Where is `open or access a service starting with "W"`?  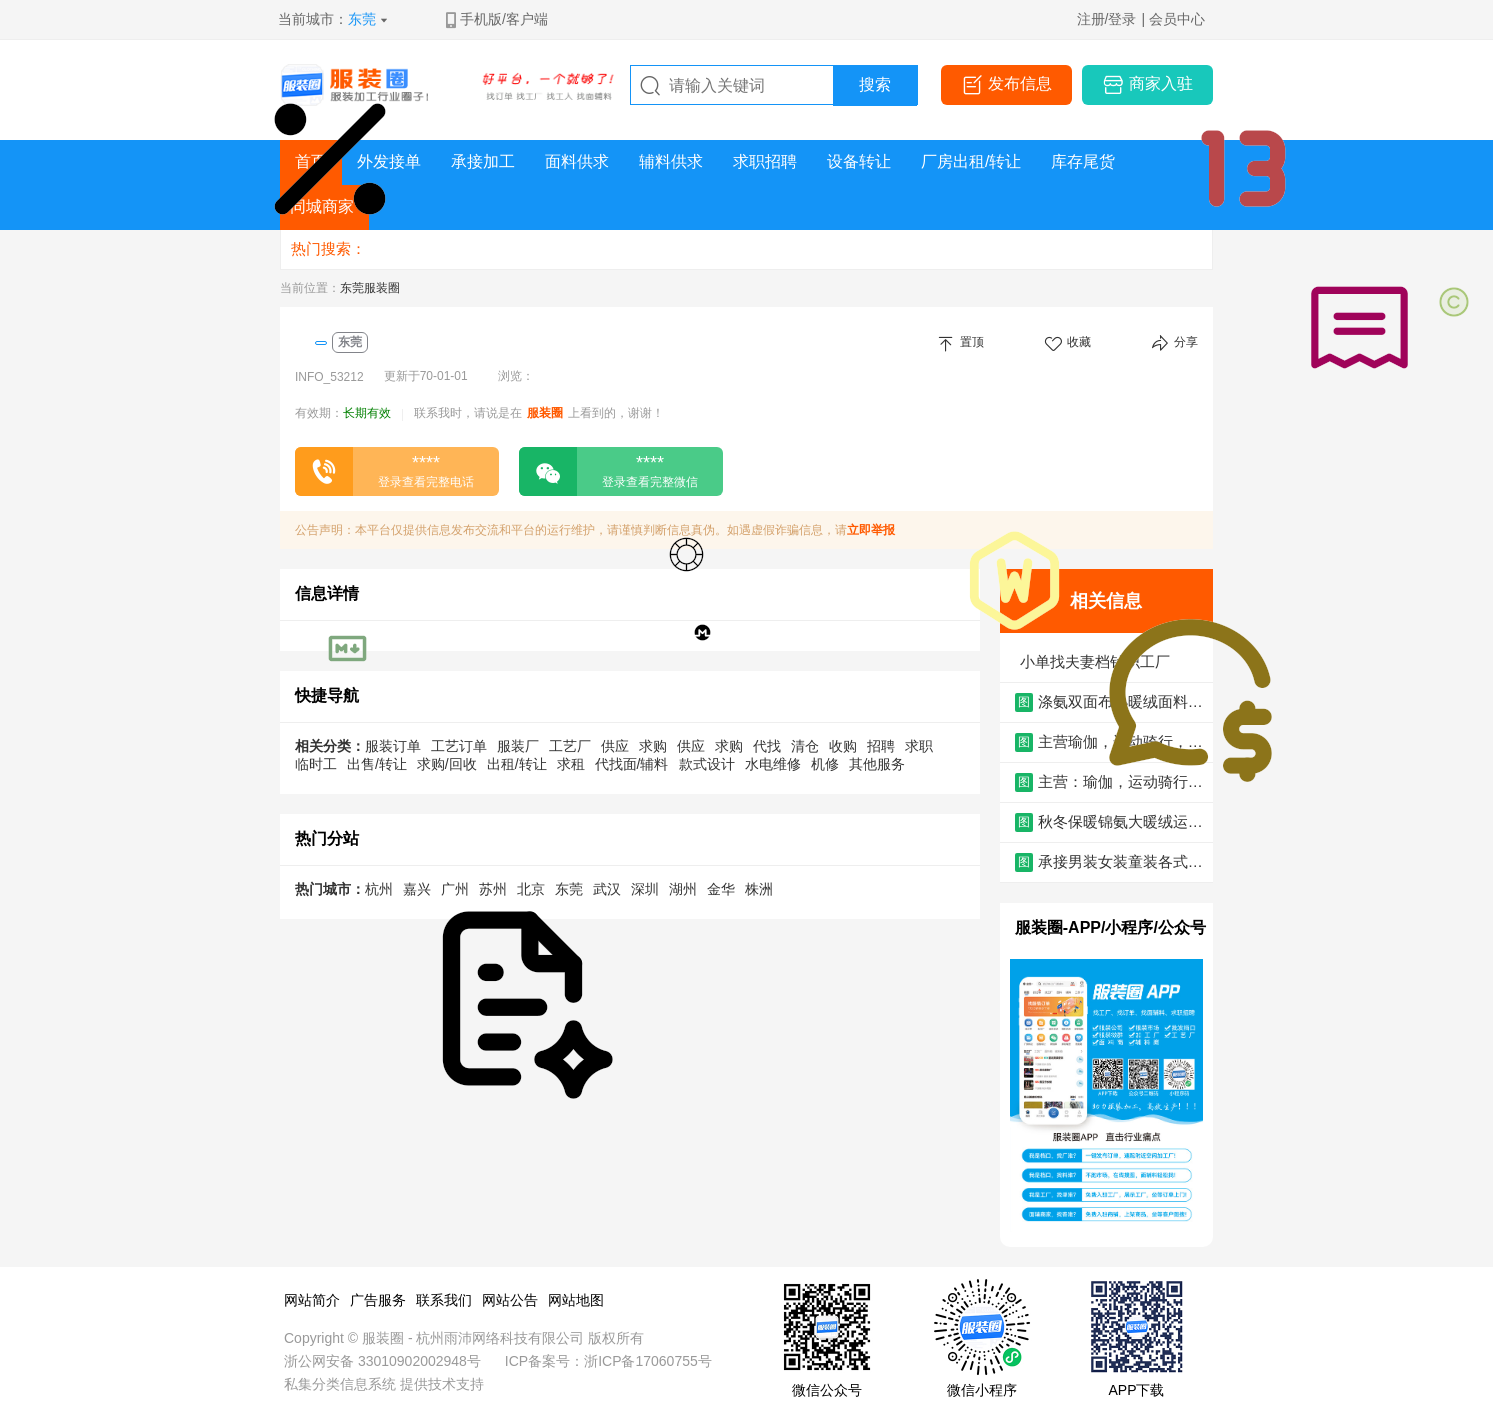
open or access a service starting with "W" is located at coordinates (1014, 580).